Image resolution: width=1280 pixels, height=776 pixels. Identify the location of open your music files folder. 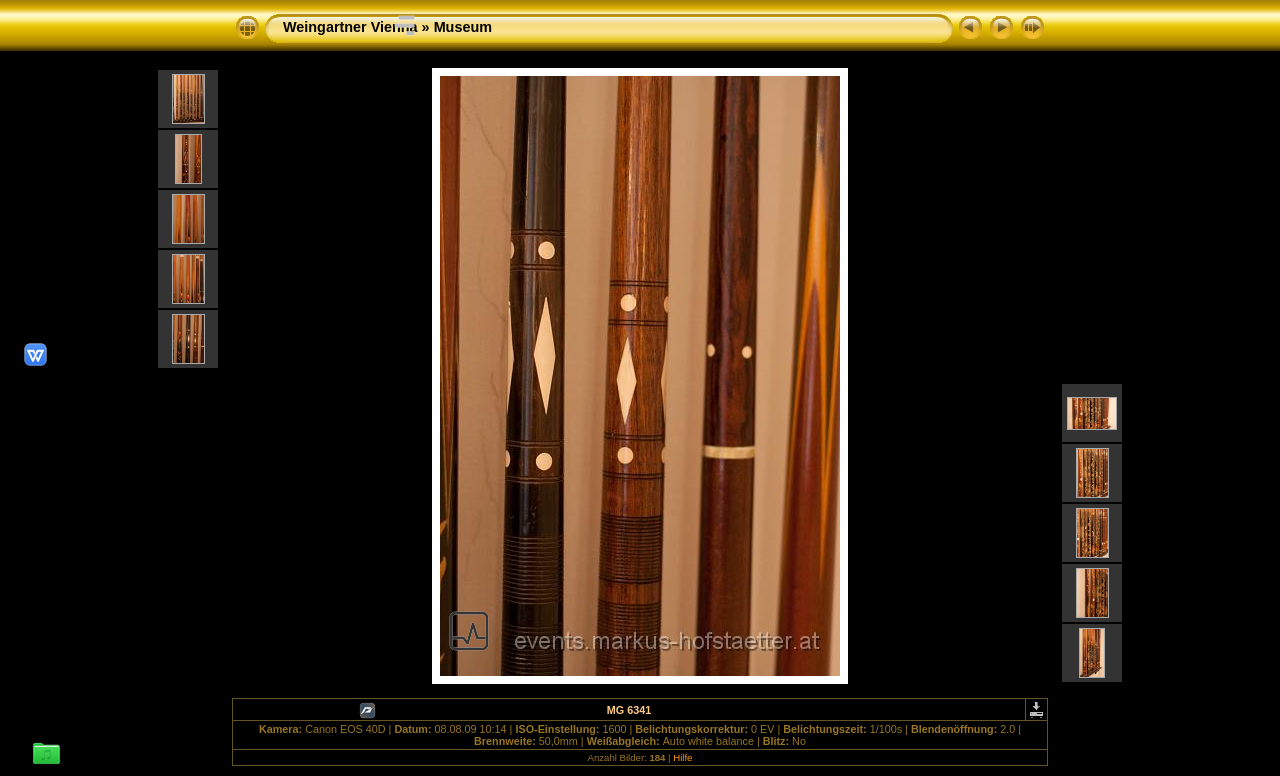
(46, 753).